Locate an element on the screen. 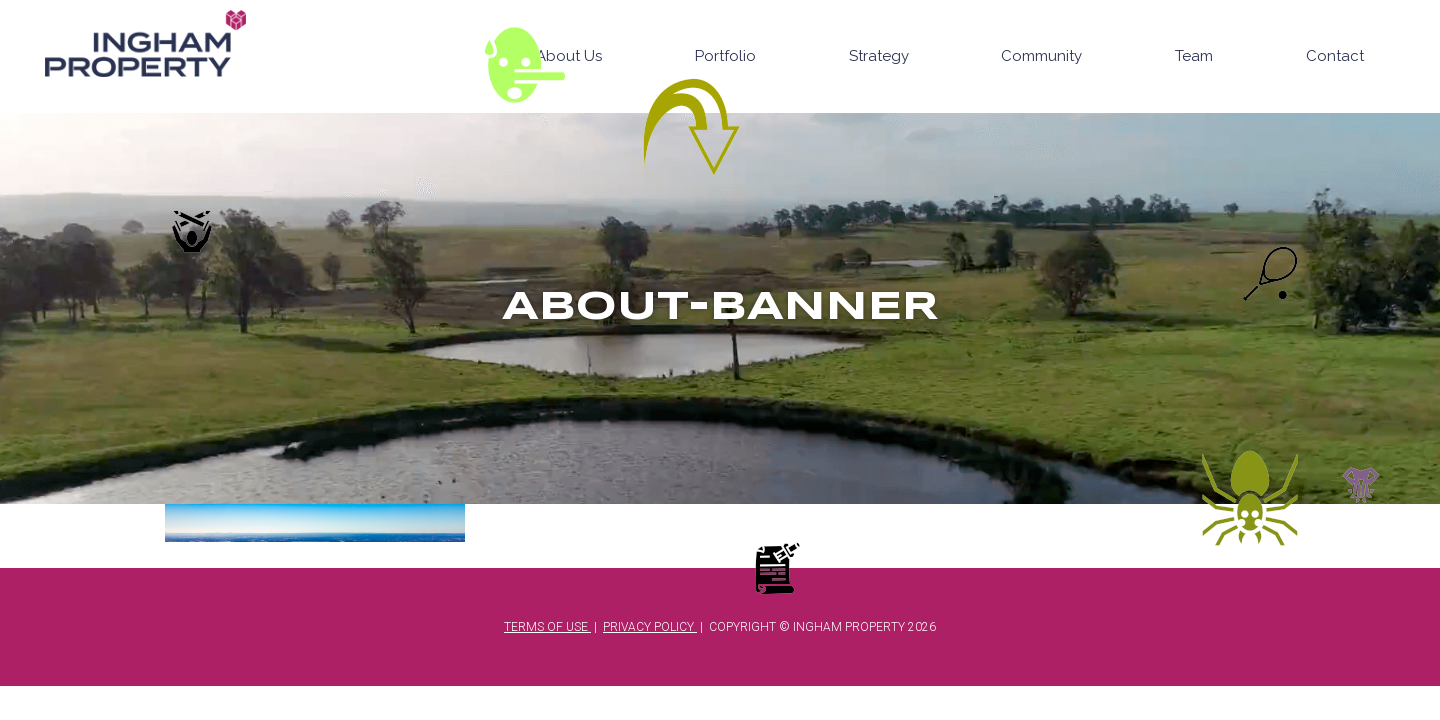 The image size is (1440, 720). undo or revert last action is located at coordinates (691, 127).